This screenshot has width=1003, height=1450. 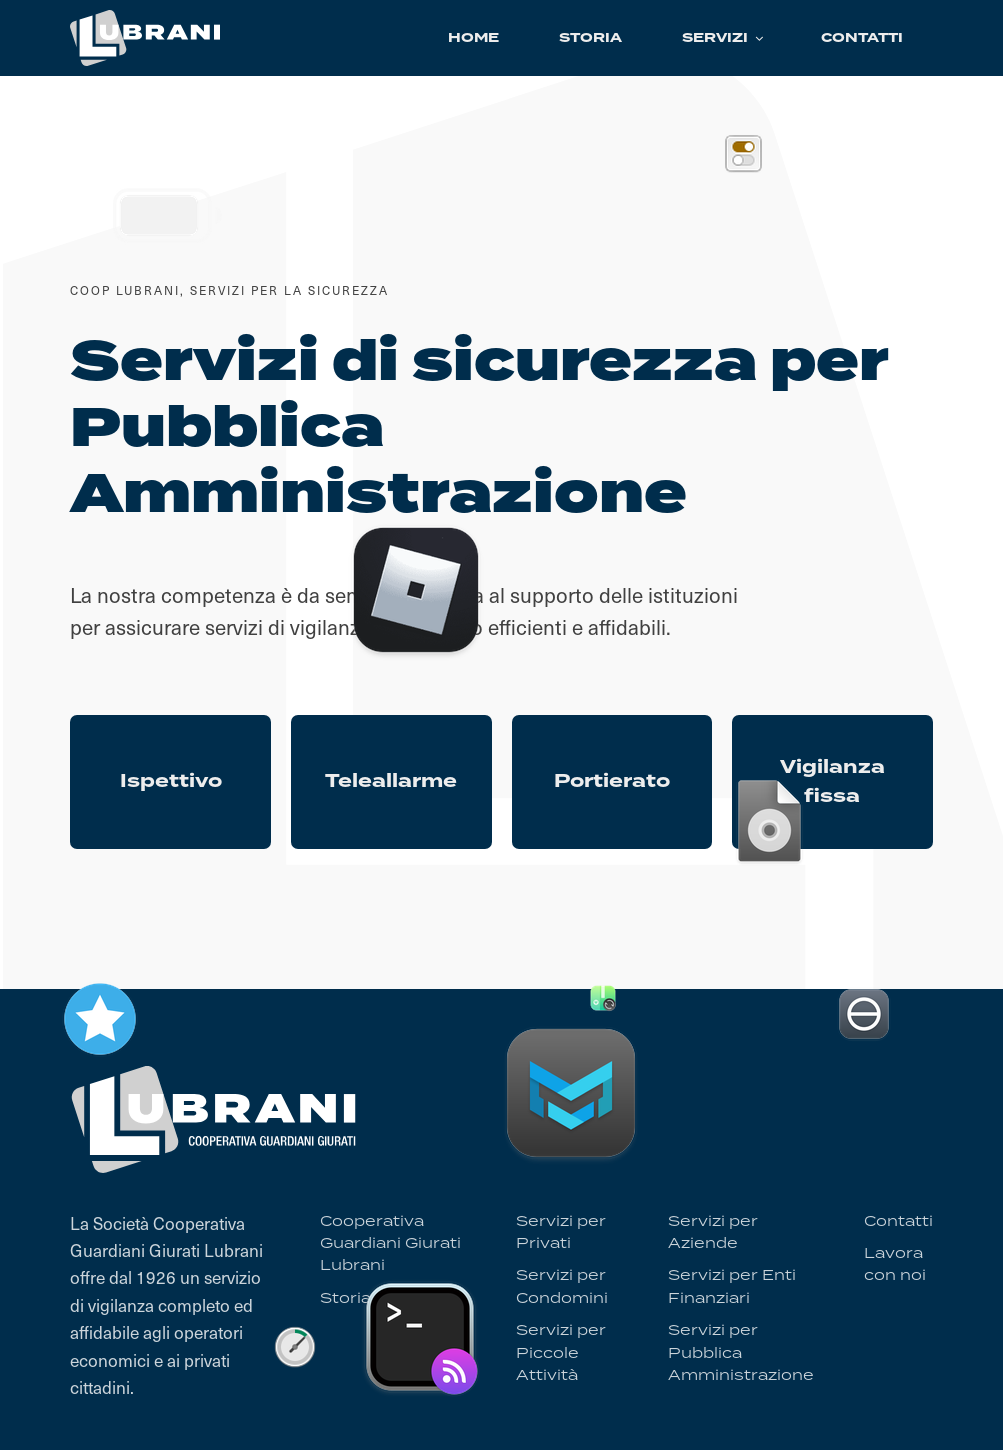 I want to click on indicates a favorited or starred item, so click(x=100, y=1019).